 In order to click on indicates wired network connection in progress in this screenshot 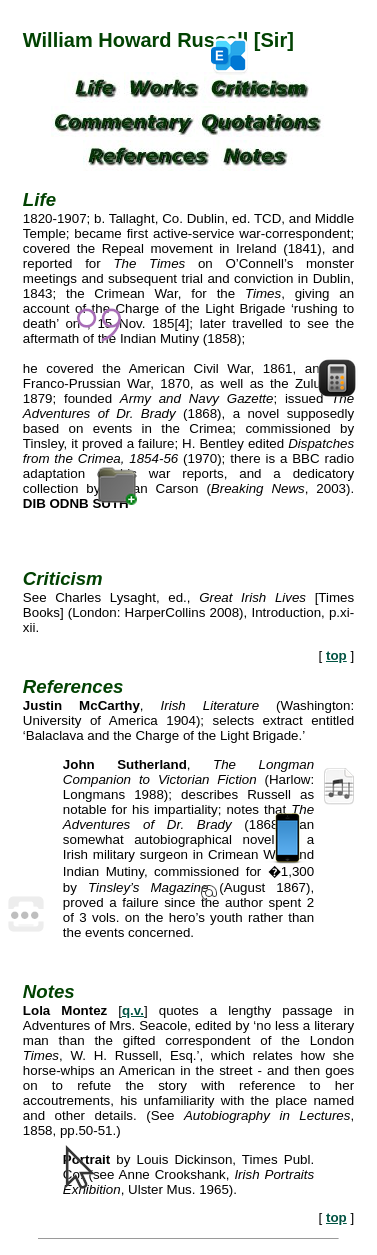, I will do `click(26, 914)`.